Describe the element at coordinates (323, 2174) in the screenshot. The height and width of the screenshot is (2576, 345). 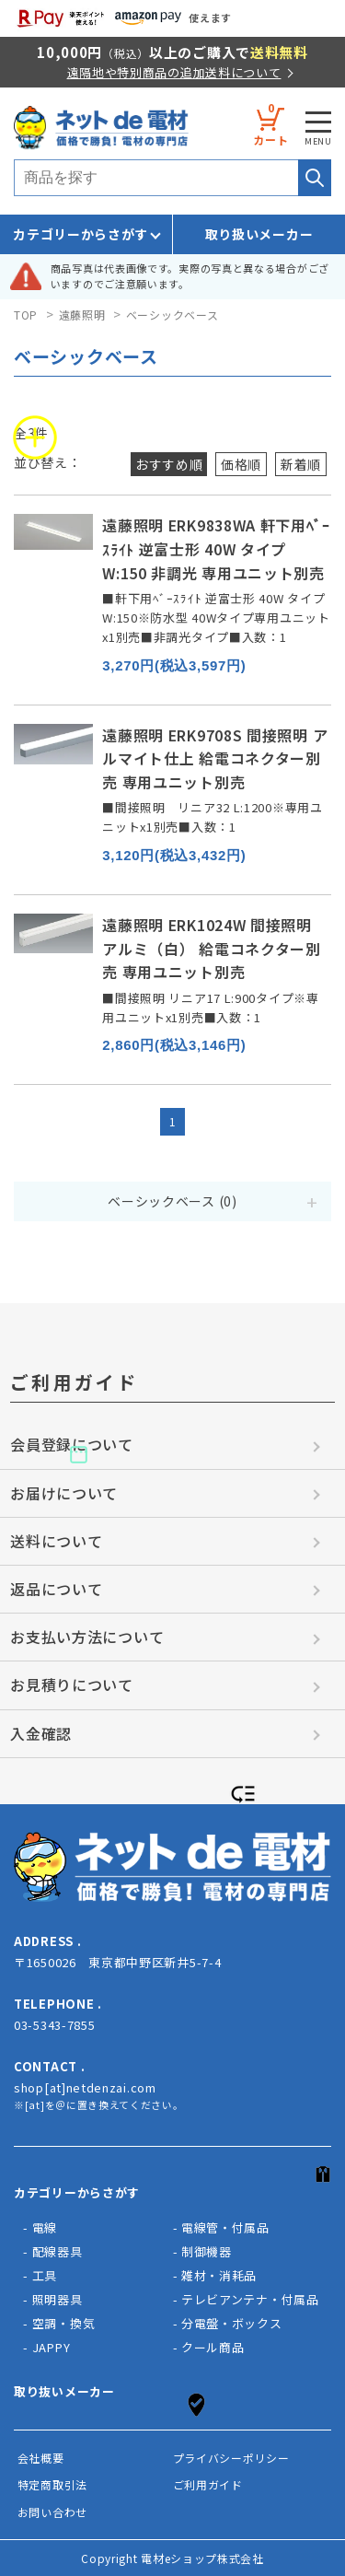
I see `view clothing or apparel items` at that location.